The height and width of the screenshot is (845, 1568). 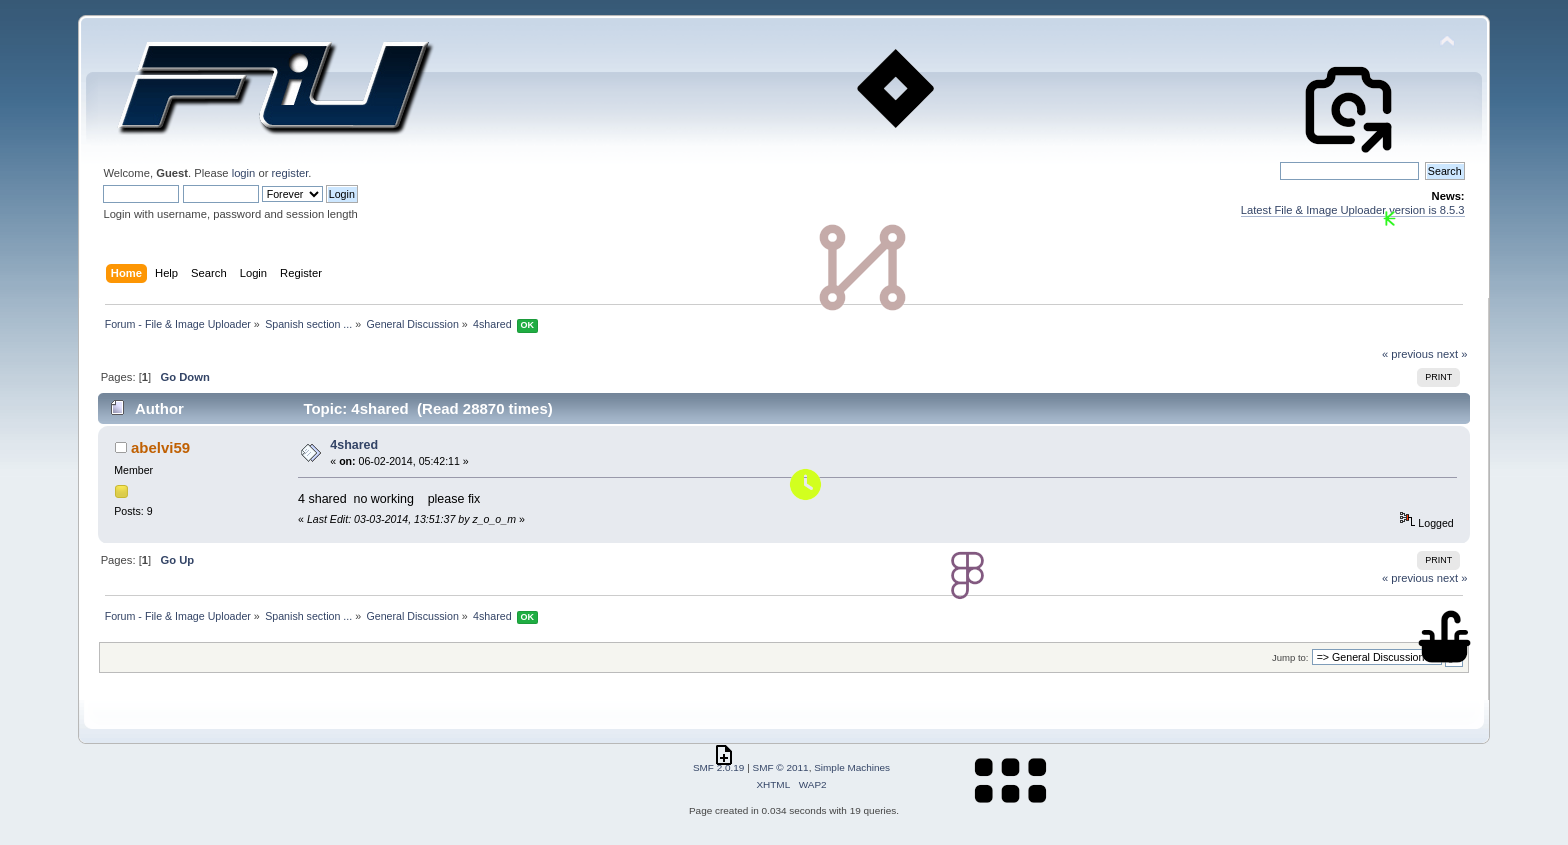 What do you see at coordinates (1444, 636) in the screenshot?
I see `indicates kitchen or bathroom facilities` at bounding box center [1444, 636].